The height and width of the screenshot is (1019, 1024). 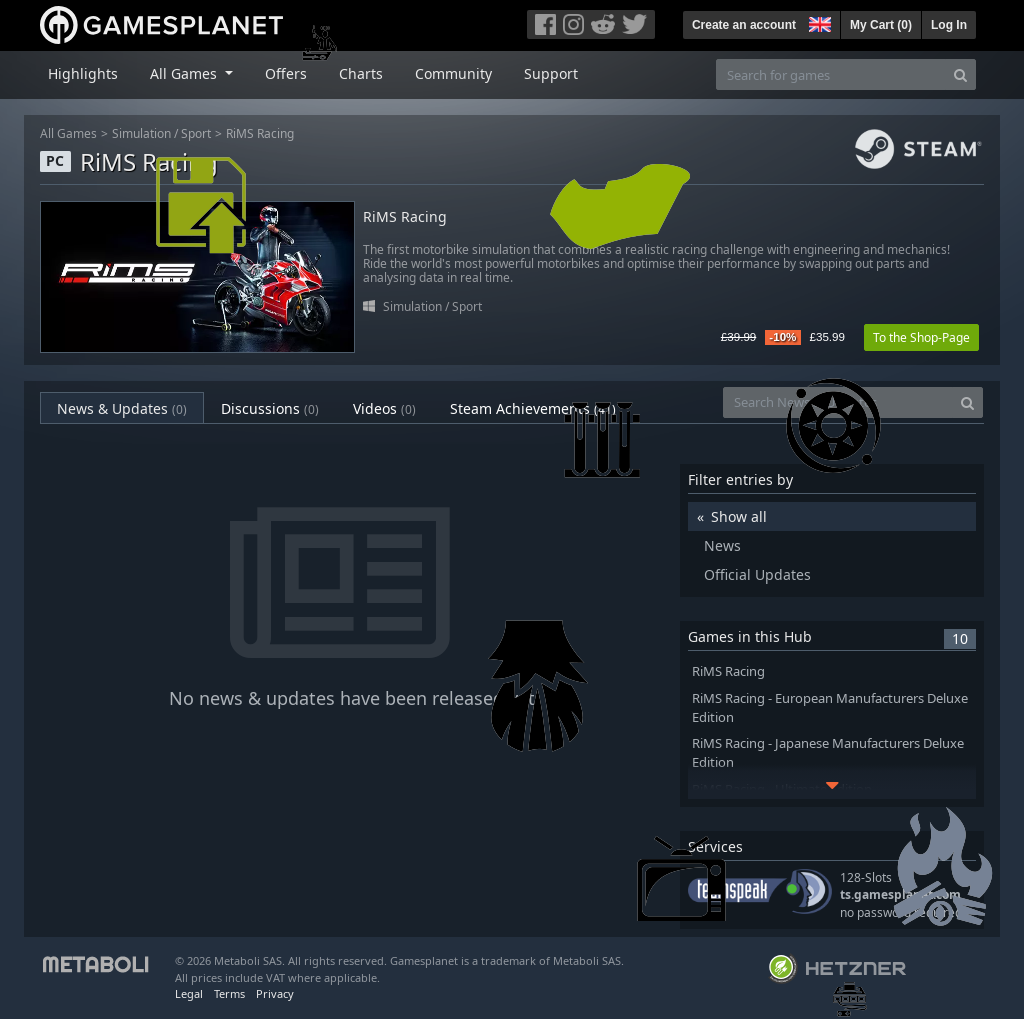 What do you see at coordinates (201, 202) in the screenshot?
I see `save your current progress` at bounding box center [201, 202].